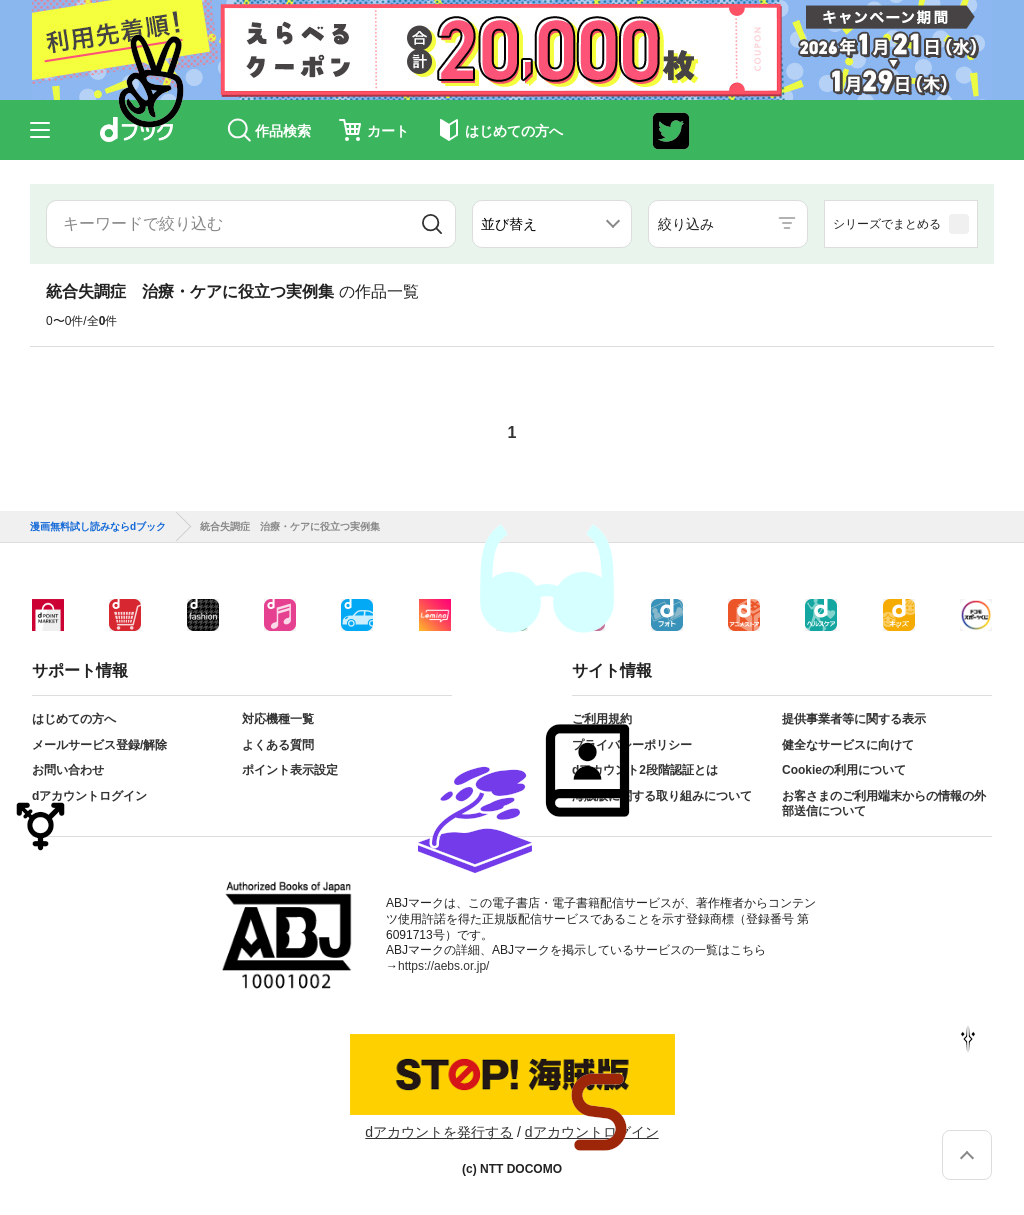 The width and height of the screenshot is (1024, 1215). Describe the element at coordinates (587, 770) in the screenshot. I see `open your contacts book` at that location.